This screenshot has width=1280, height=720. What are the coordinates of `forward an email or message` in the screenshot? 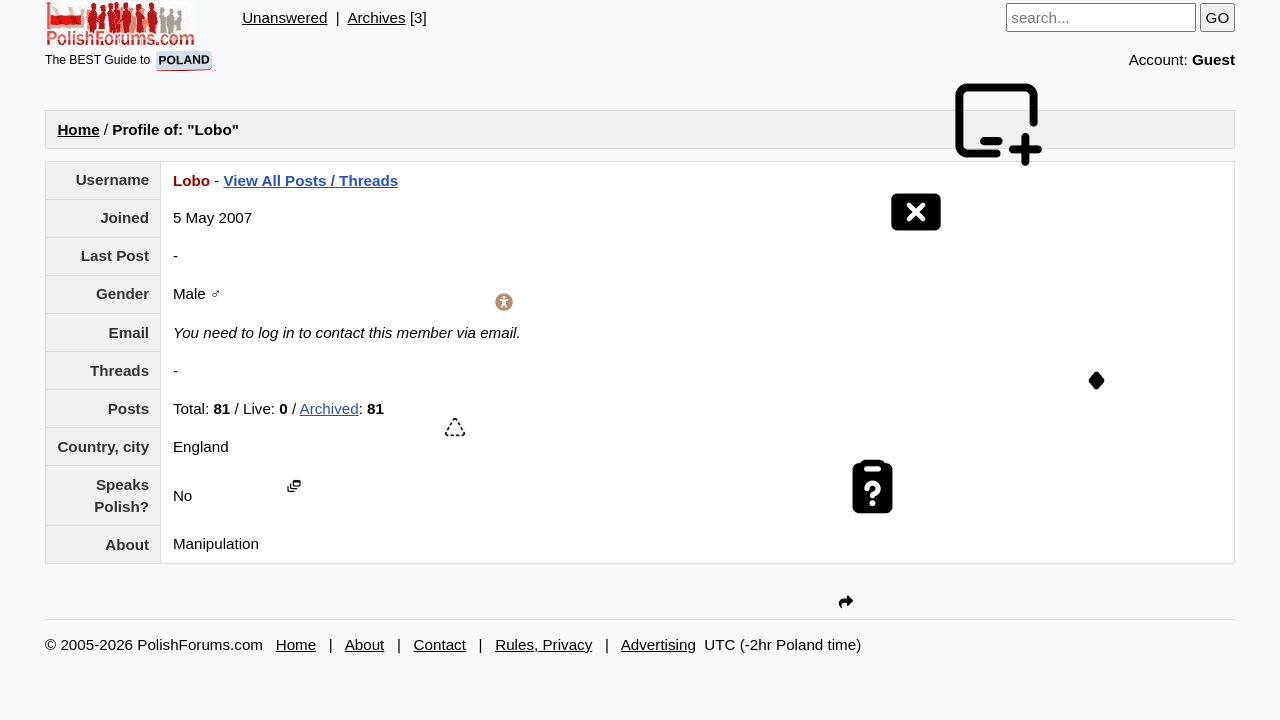 It's located at (846, 602).